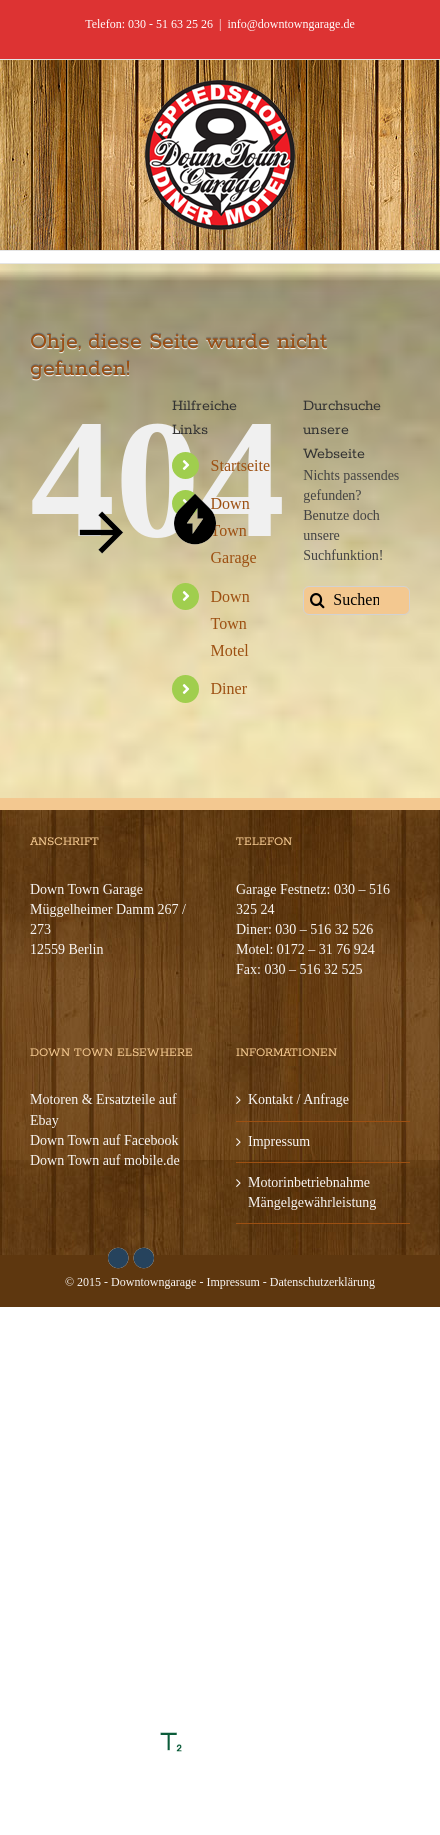 Image resolution: width=440 pixels, height=1835 pixels. Describe the element at coordinates (131, 1258) in the screenshot. I see `open Flickr app` at that location.